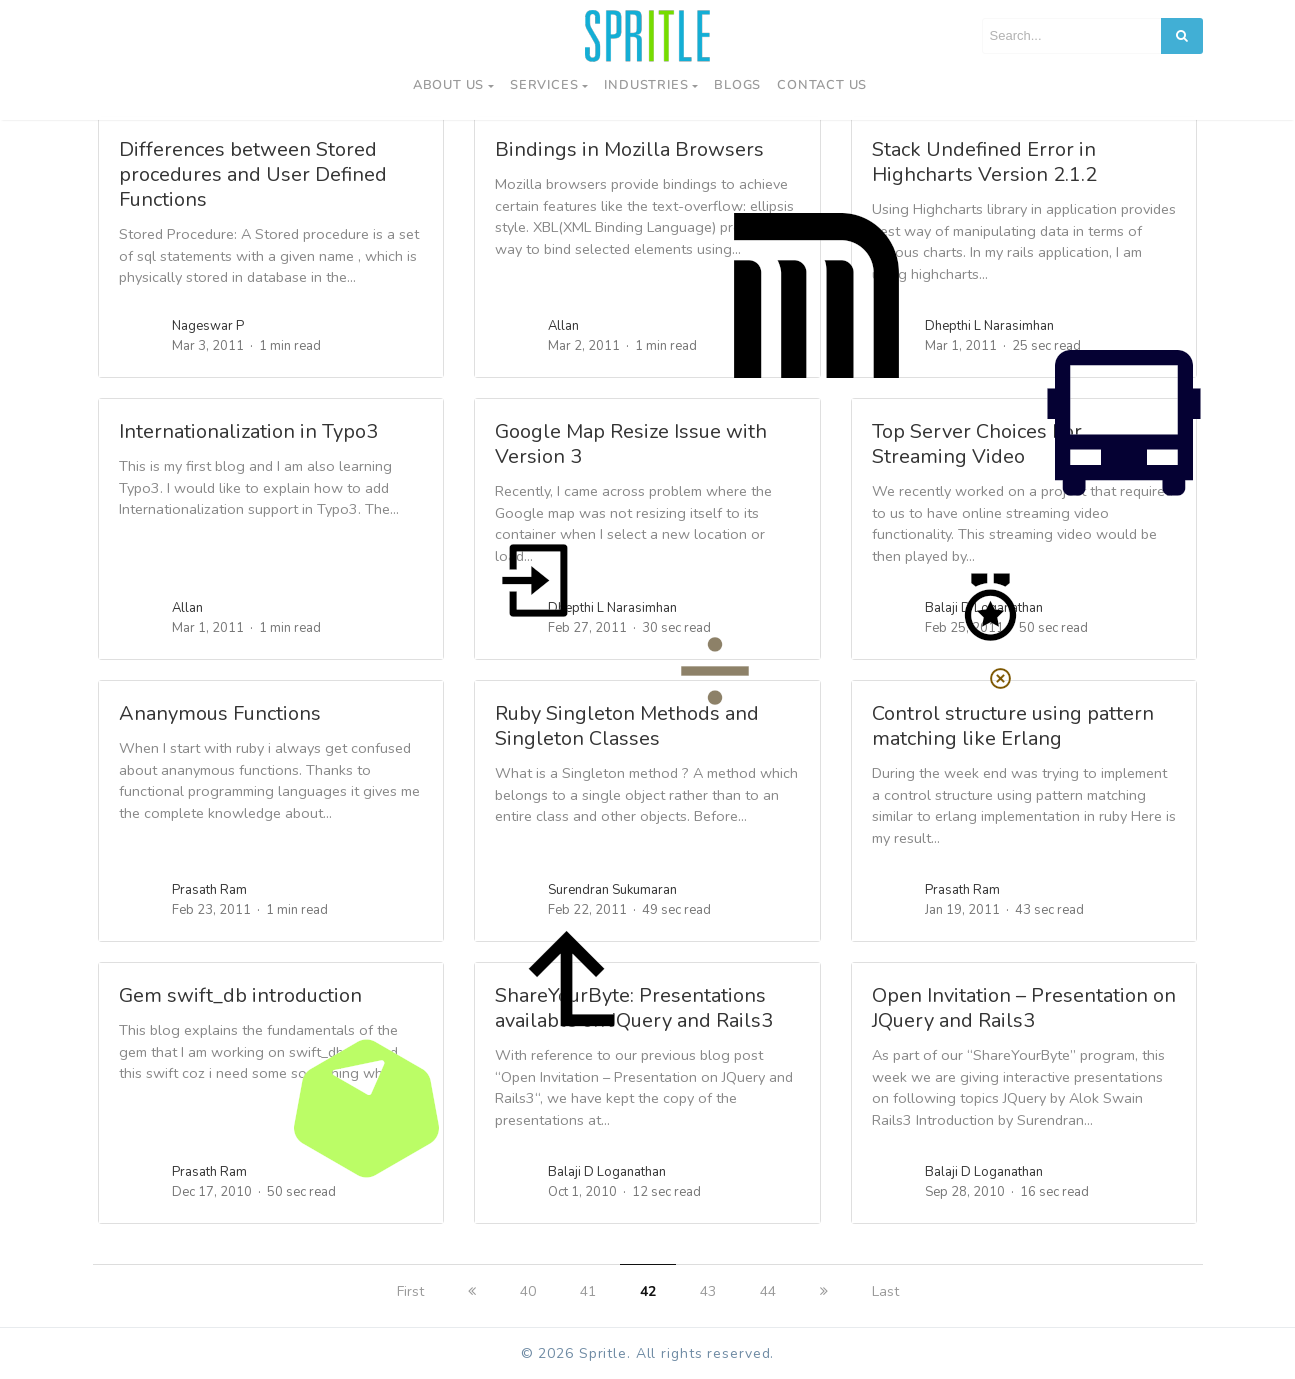 Image resolution: width=1295 pixels, height=1379 pixels. Describe the element at coordinates (1000, 678) in the screenshot. I see `close or dismiss a dialog` at that location.